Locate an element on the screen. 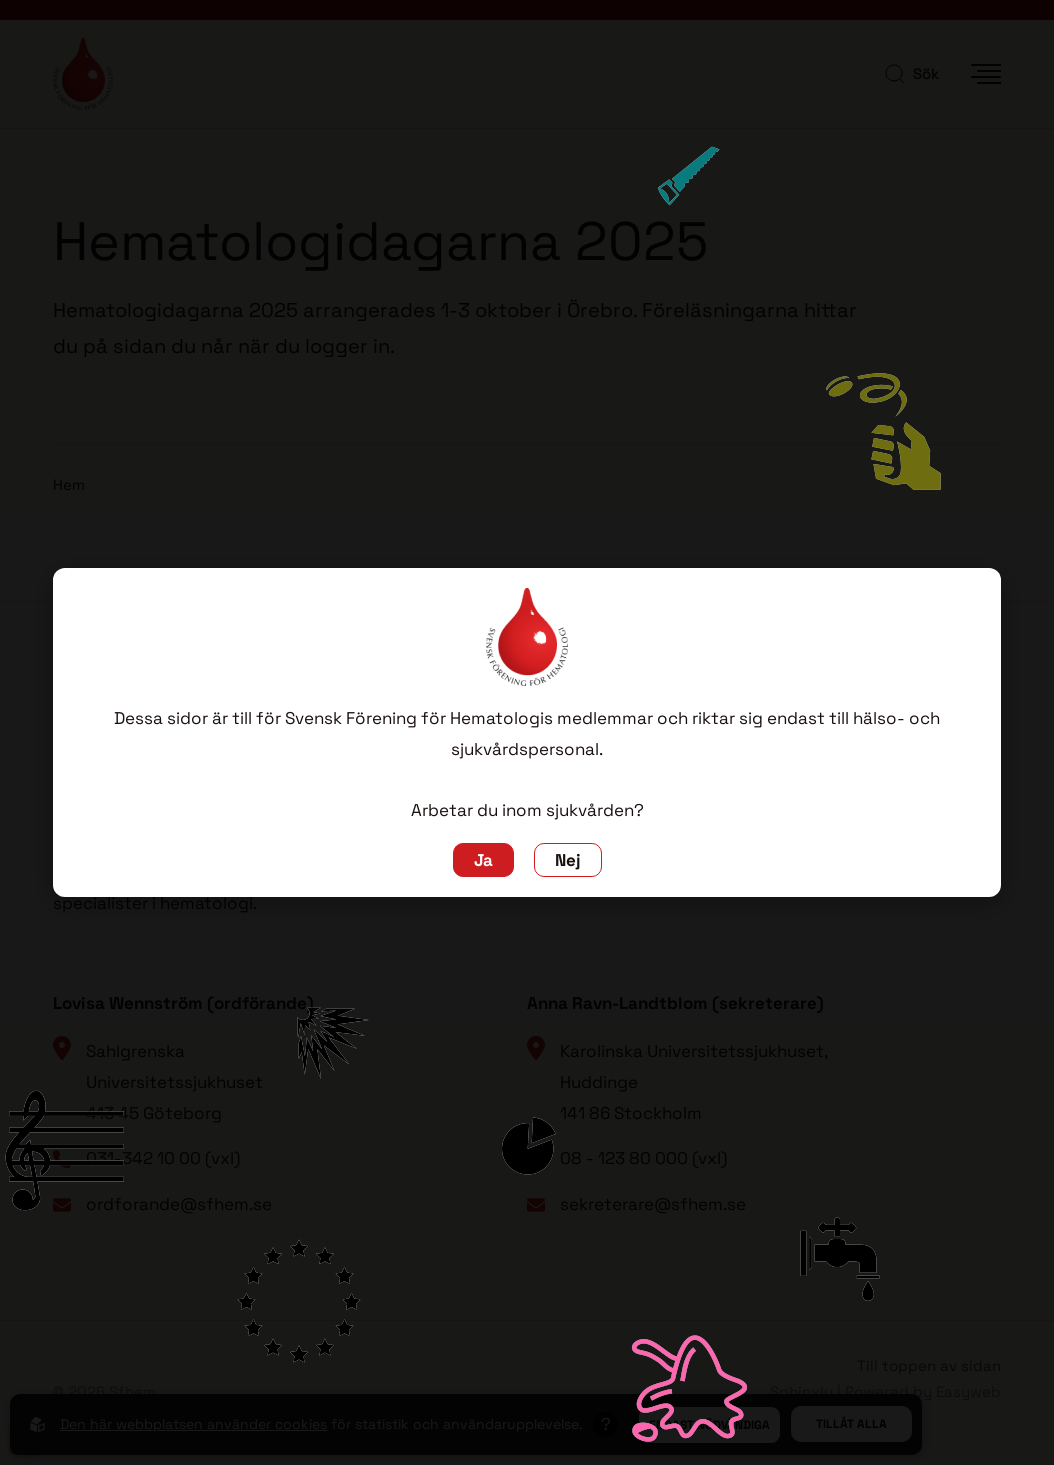 The image size is (1054, 1465). flip a coin for random decision is located at coordinates (879, 428).